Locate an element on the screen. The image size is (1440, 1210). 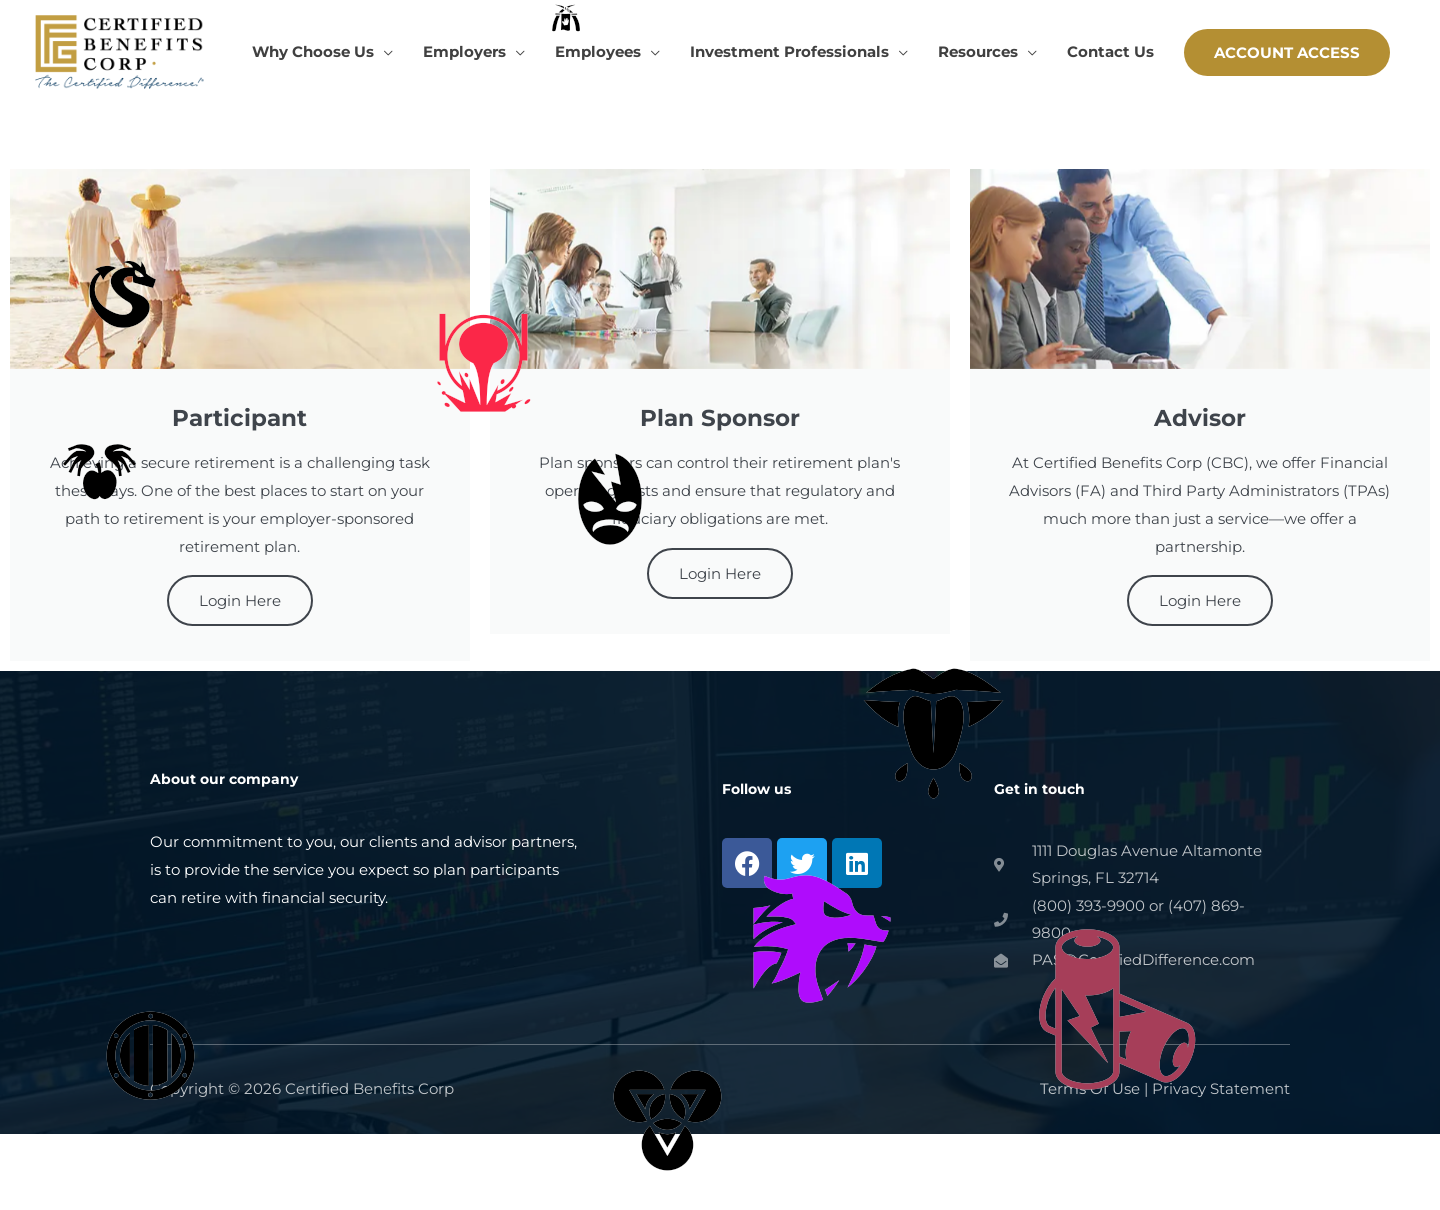
select sea dragon character or creature is located at coordinates (123, 294).